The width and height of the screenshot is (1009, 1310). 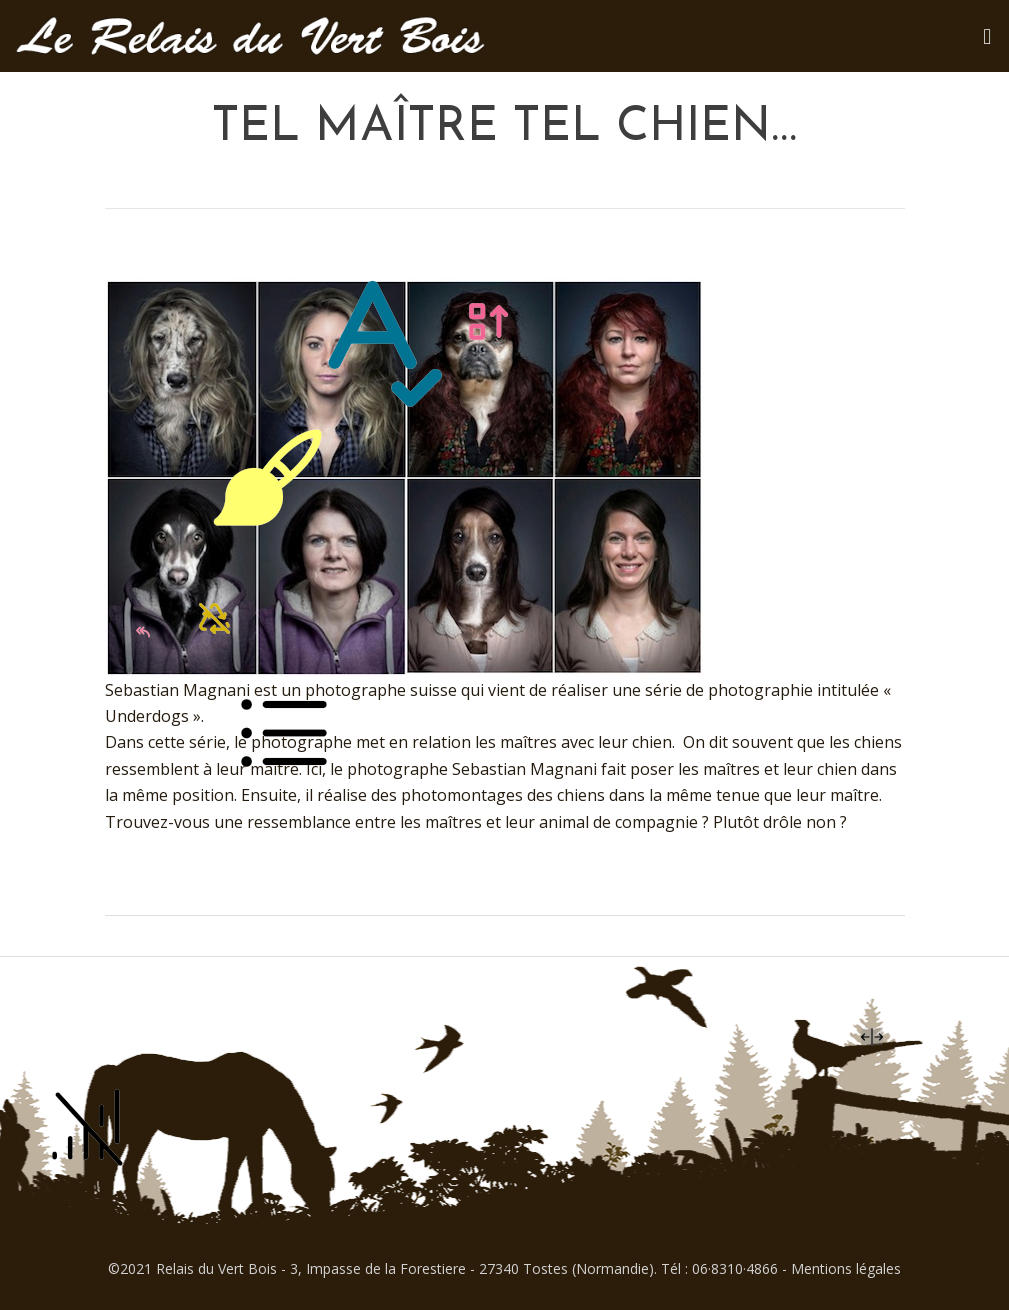 I want to click on recycling unavailable or disabled, so click(x=214, y=618).